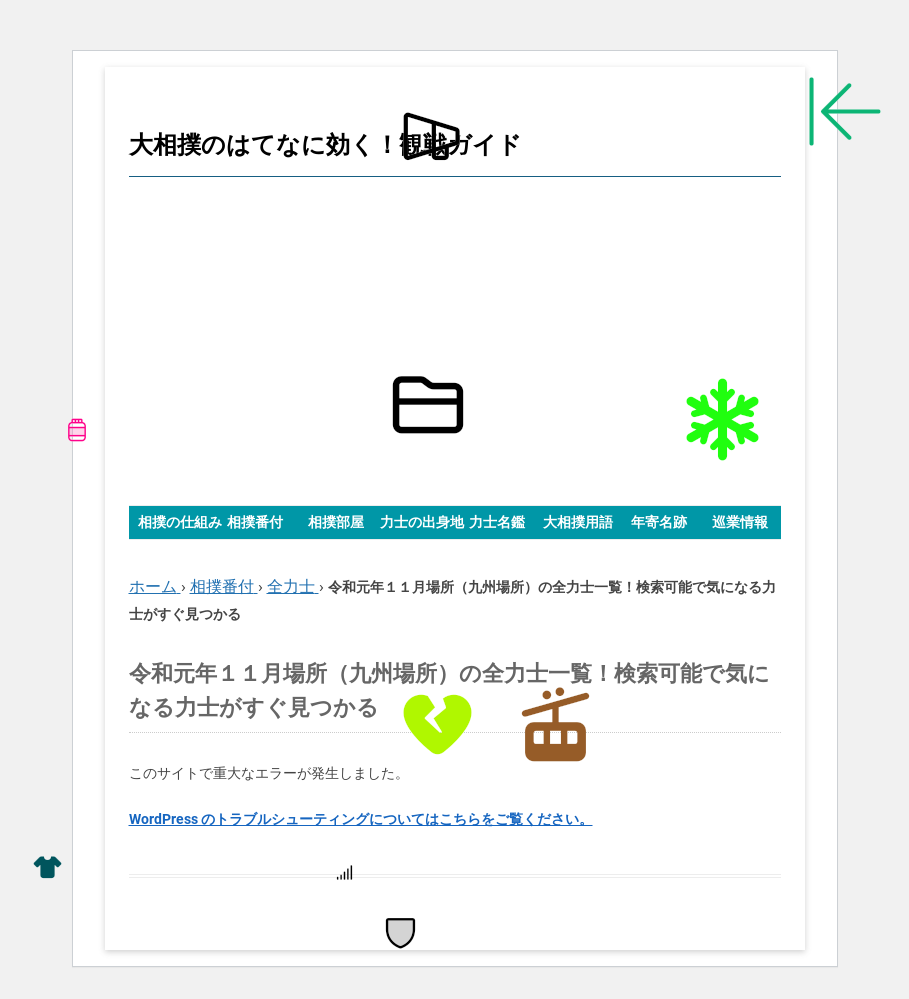 Image resolution: width=909 pixels, height=999 pixels. What do you see at coordinates (843, 111) in the screenshot?
I see `go back to the beginning` at bounding box center [843, 111].